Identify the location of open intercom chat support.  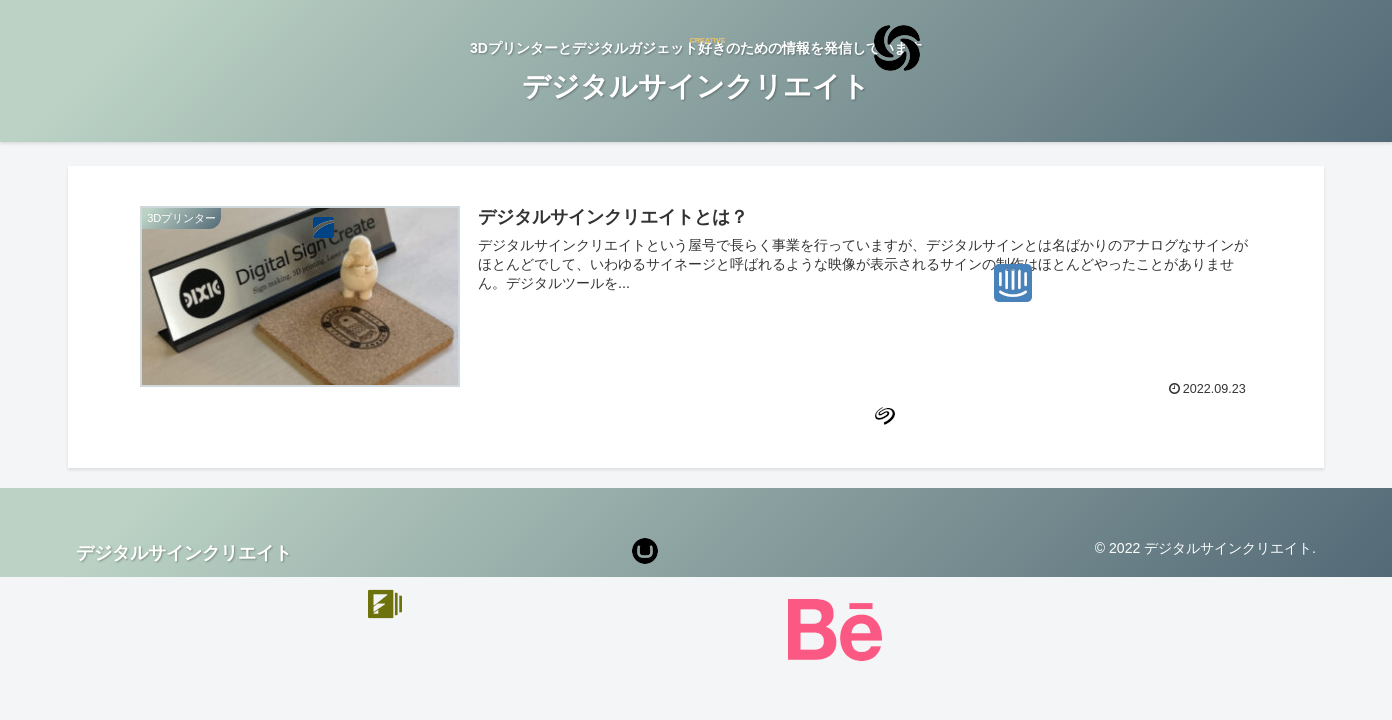
(1013, 283).